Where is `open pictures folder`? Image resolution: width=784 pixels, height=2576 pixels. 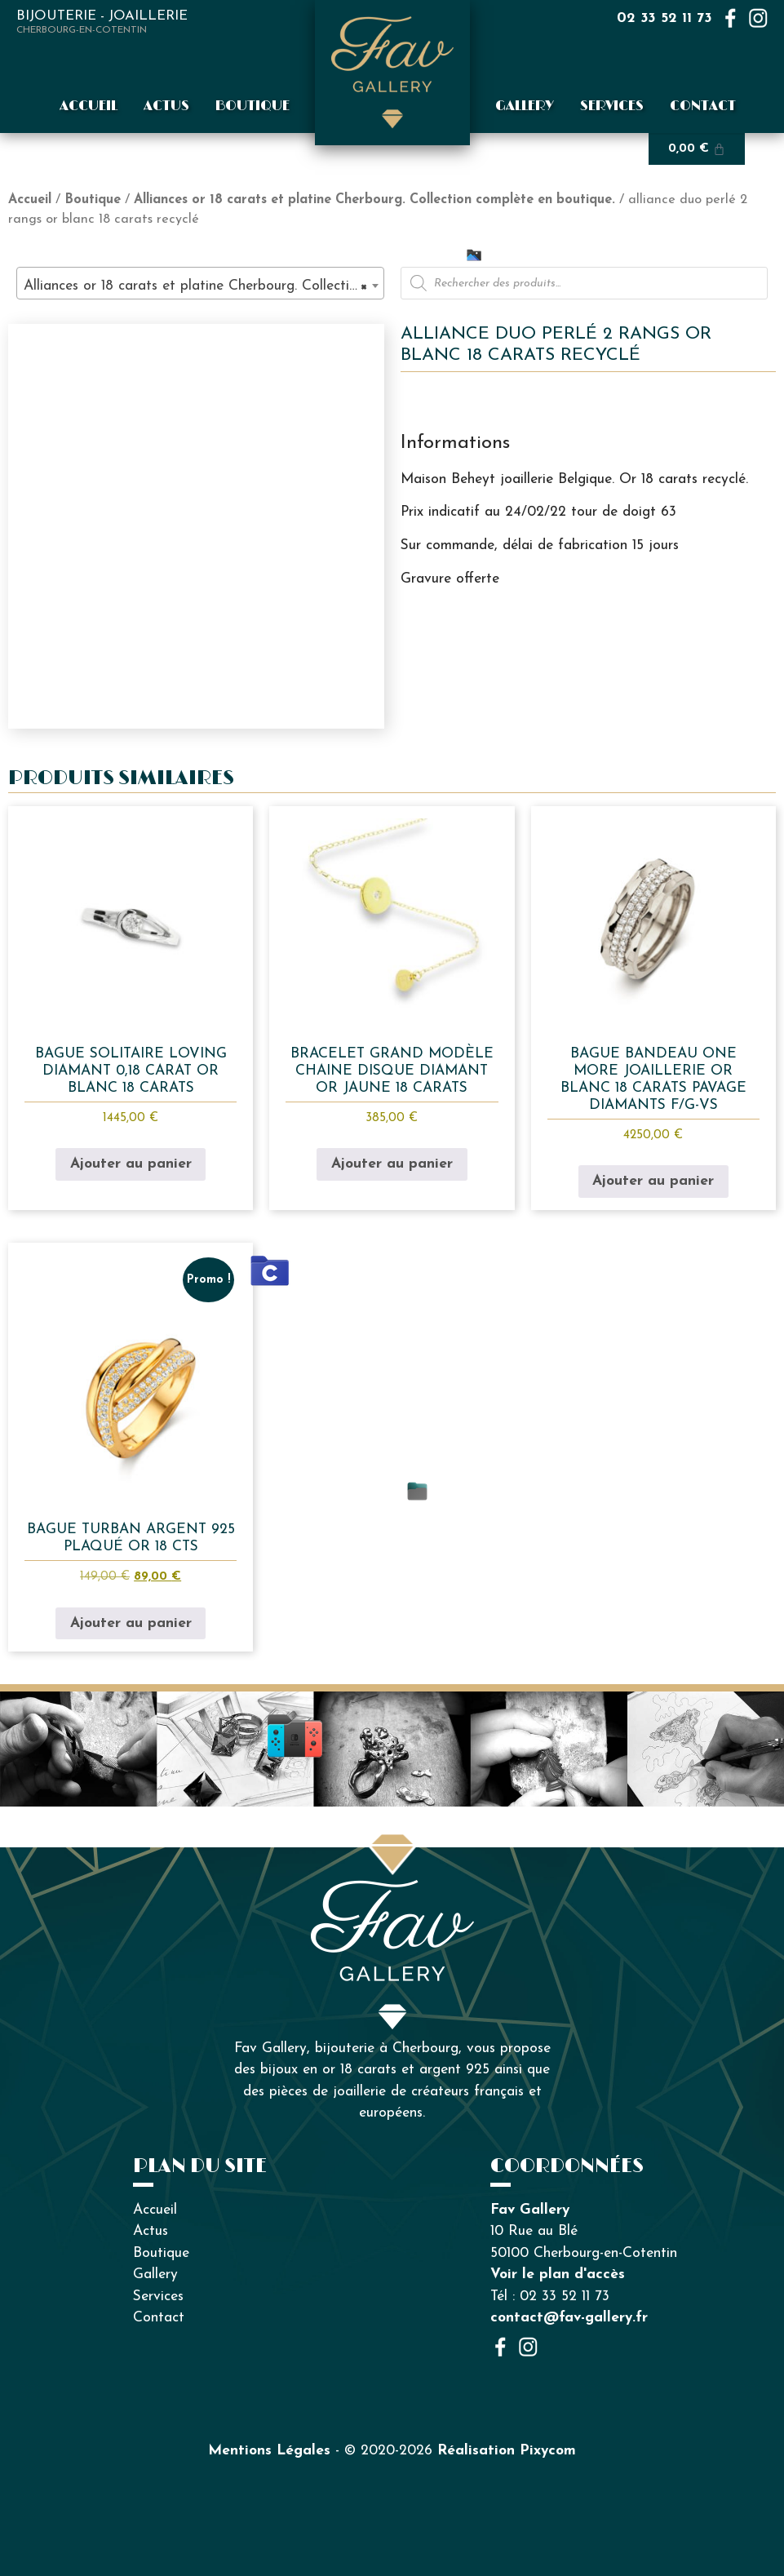
open pictures folder is located at coordinates (474, 255).